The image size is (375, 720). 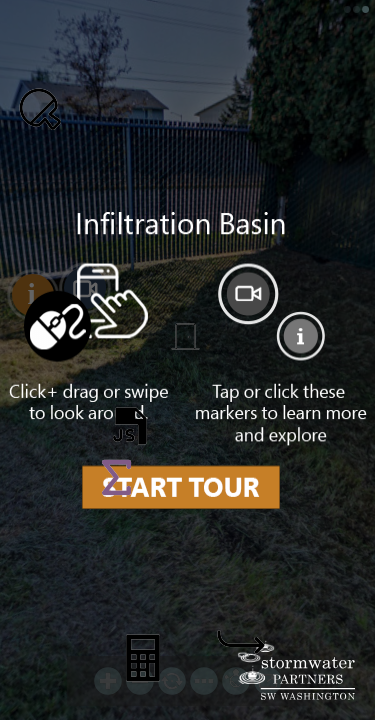 I want to click on access ping pong or table tennis game, so click(x=39, y=108).